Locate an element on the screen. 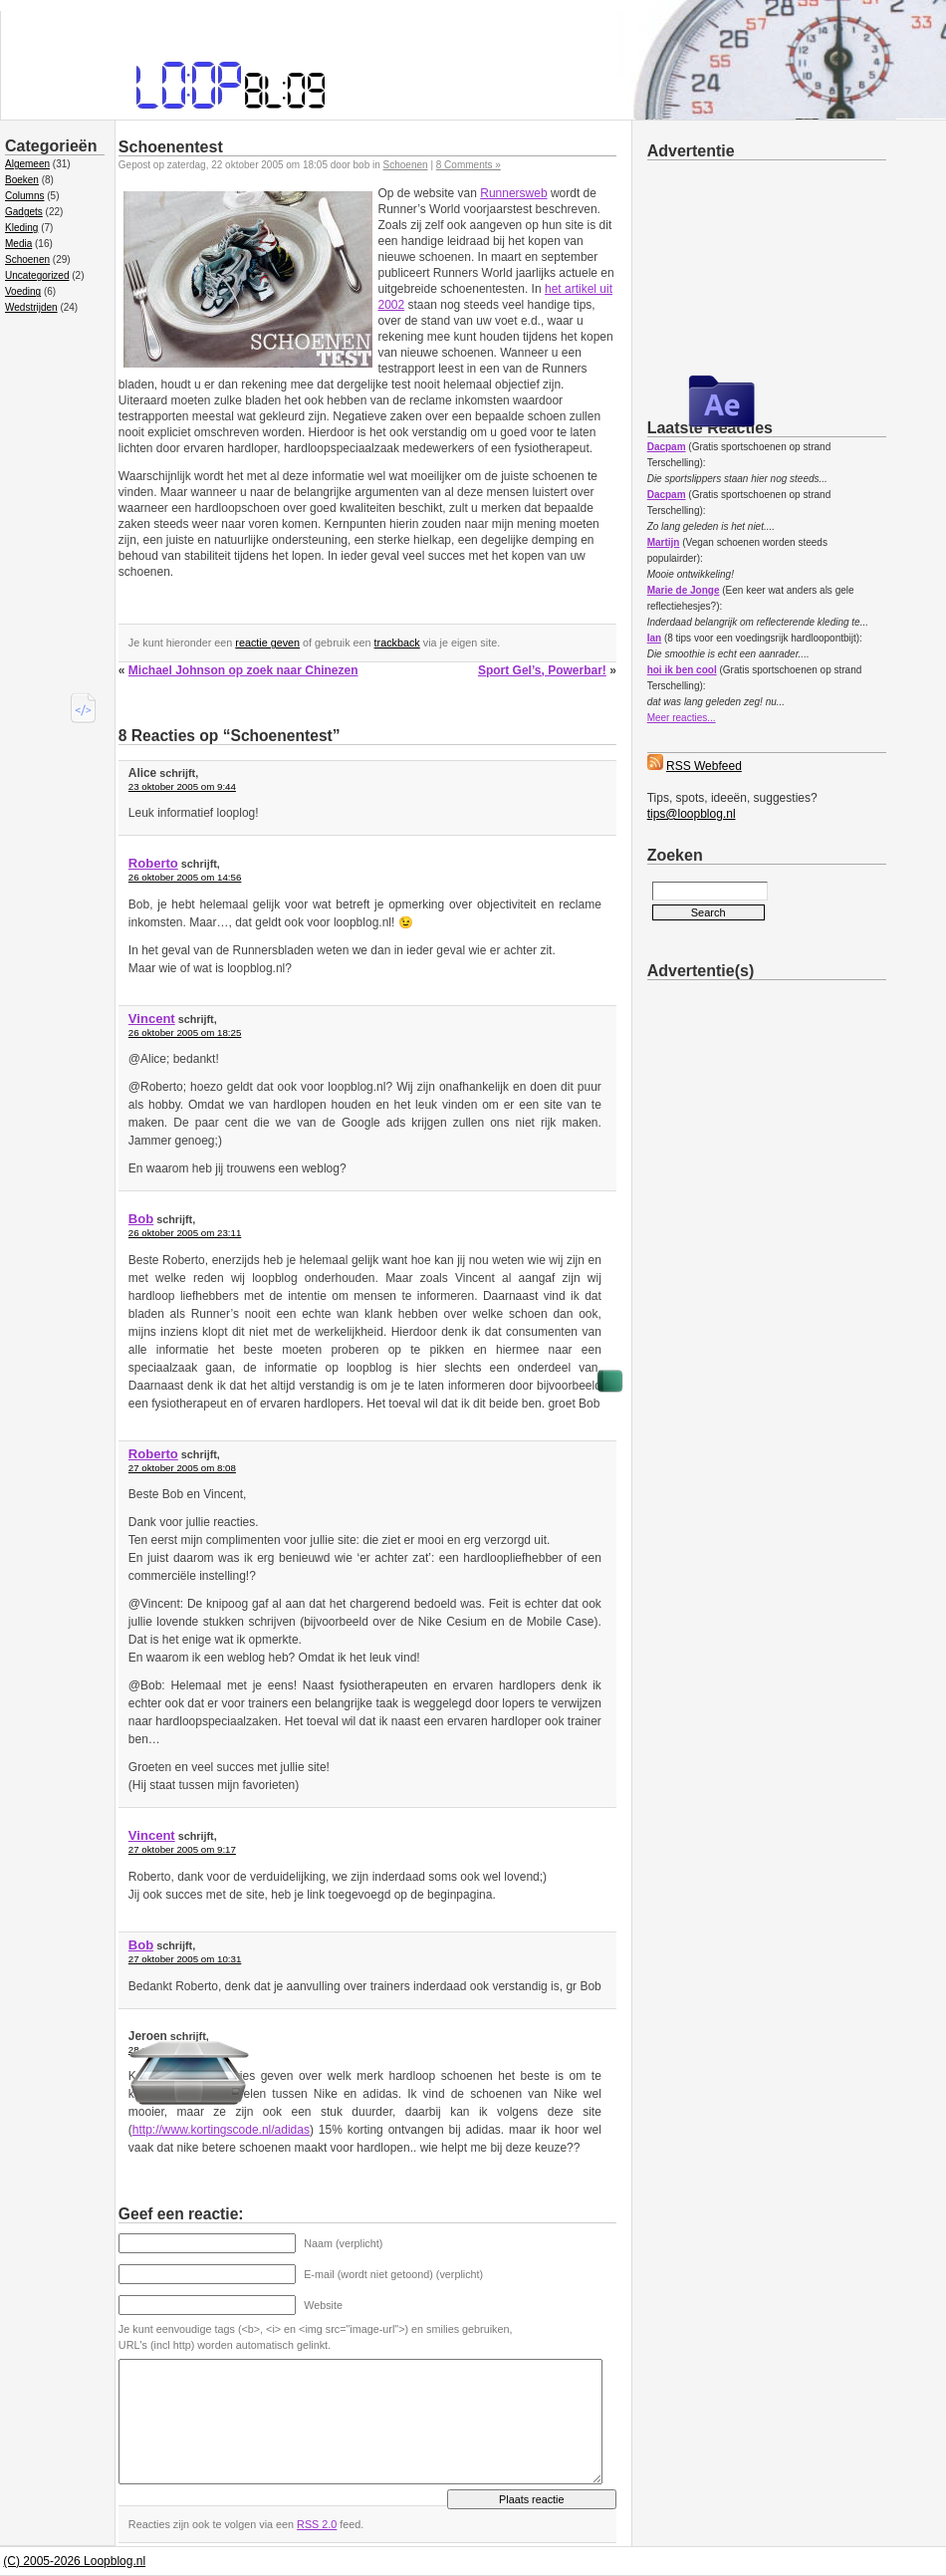  access your desktop folder is located at coordinates (609, 1380).